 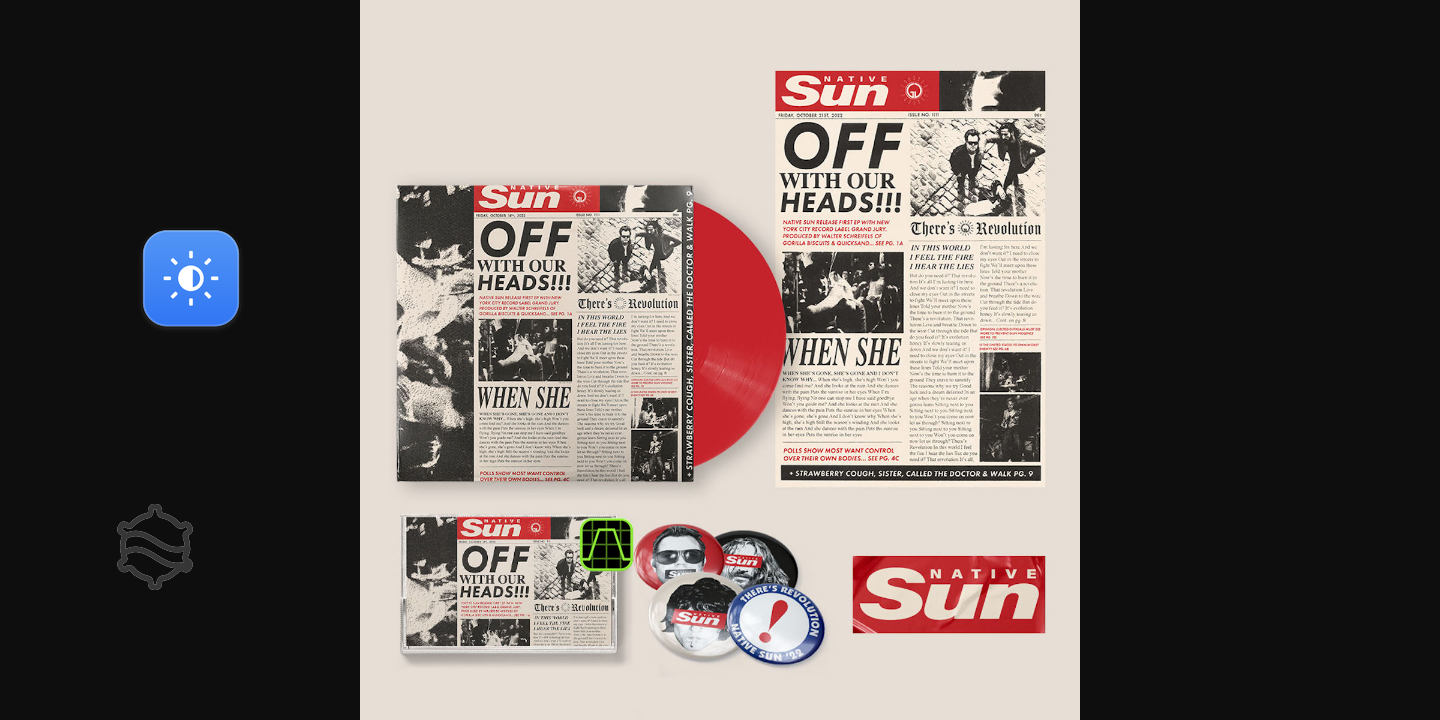 I want to click on open gtkwave waveform viewer application, so click(x=606, y=544).